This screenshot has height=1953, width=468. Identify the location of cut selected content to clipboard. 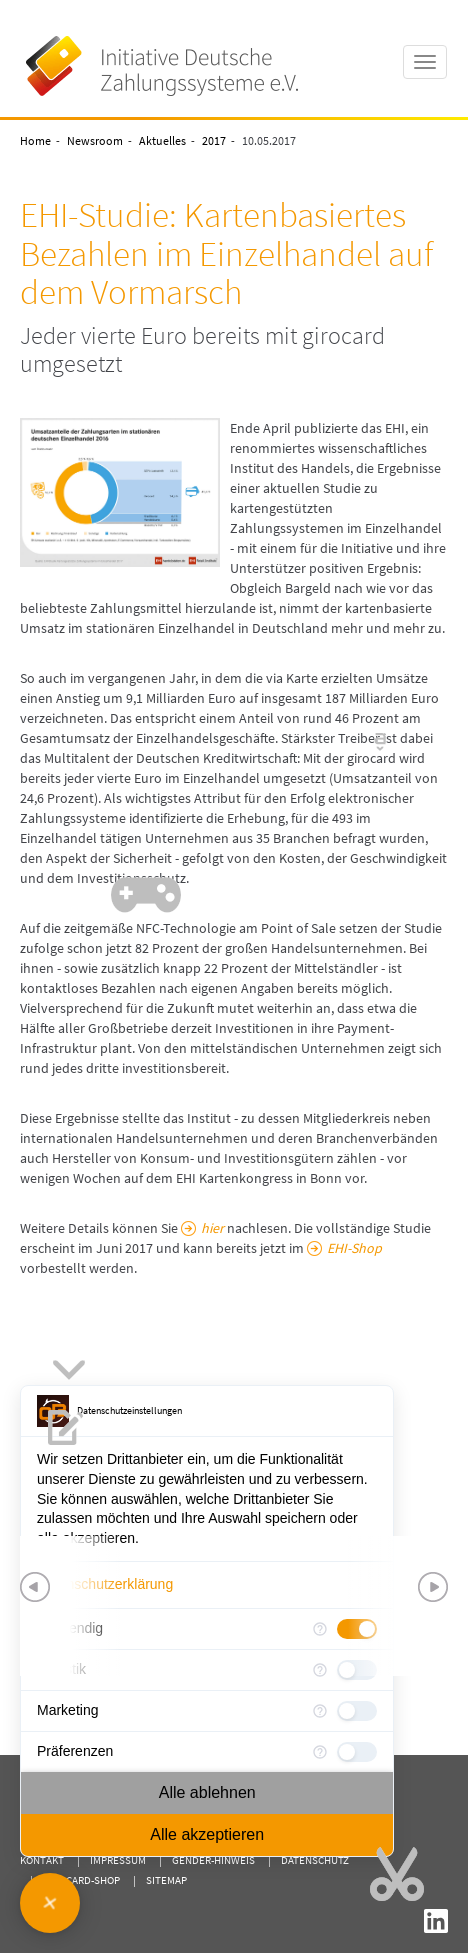
(397, 1874).